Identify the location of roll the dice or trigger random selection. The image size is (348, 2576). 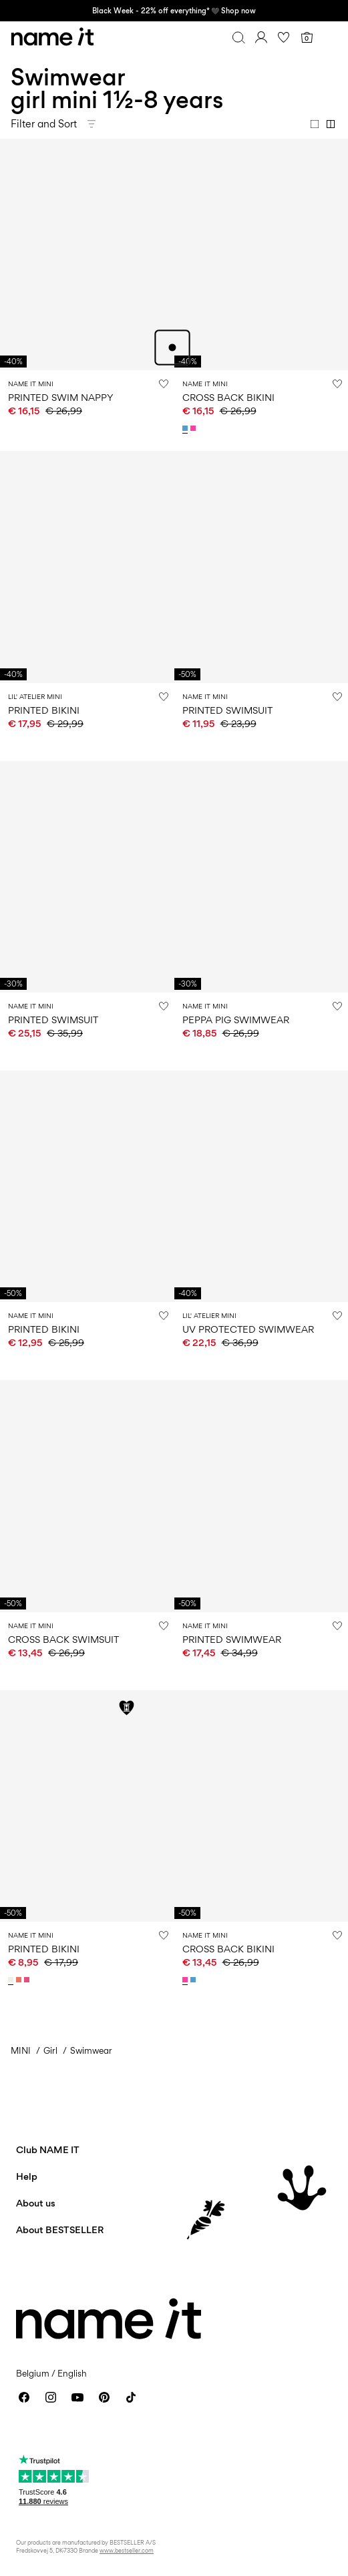
(172, 348).